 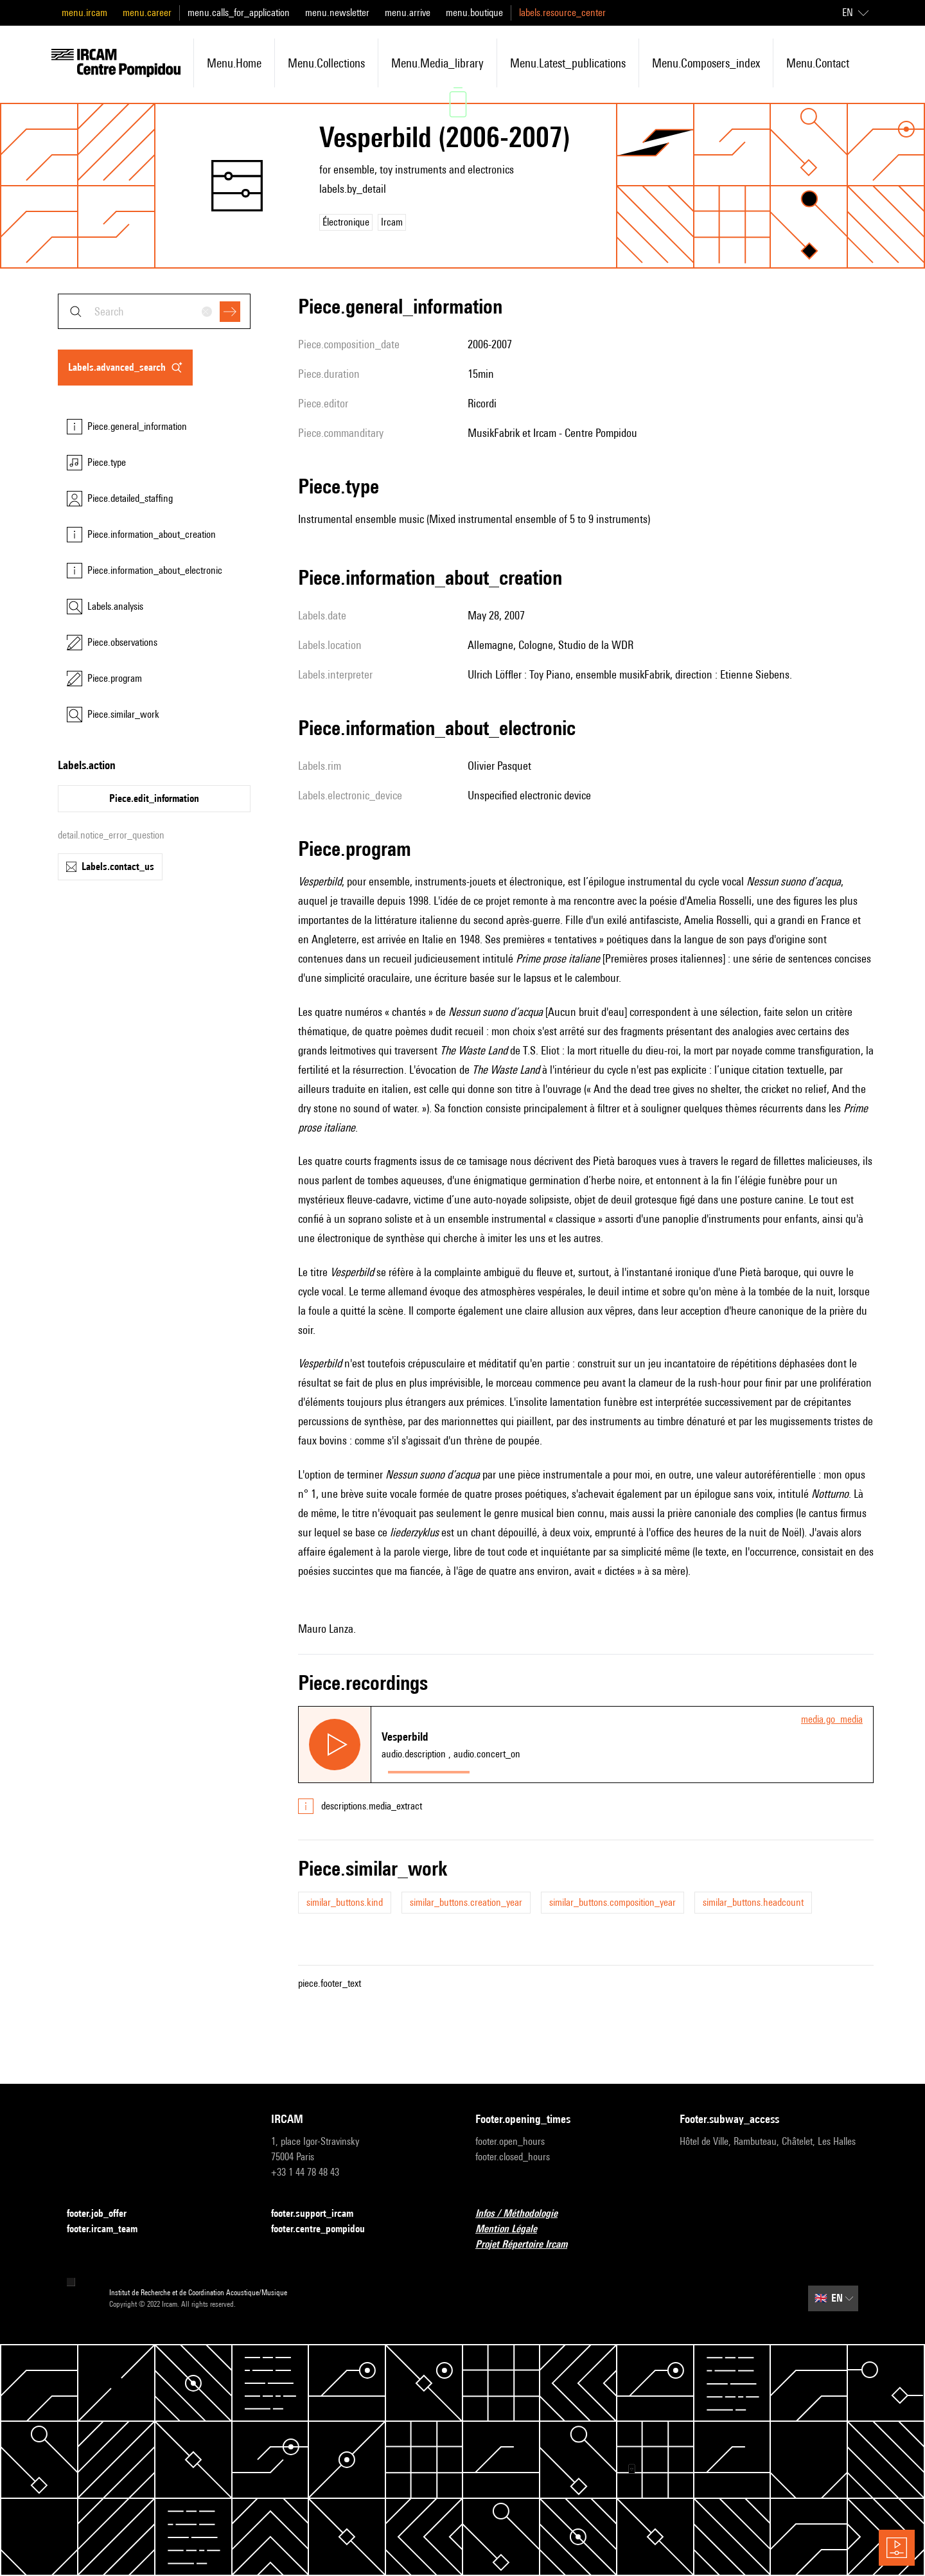 I want to click on indicates battery is completely drained, so click(x=458, y=103).